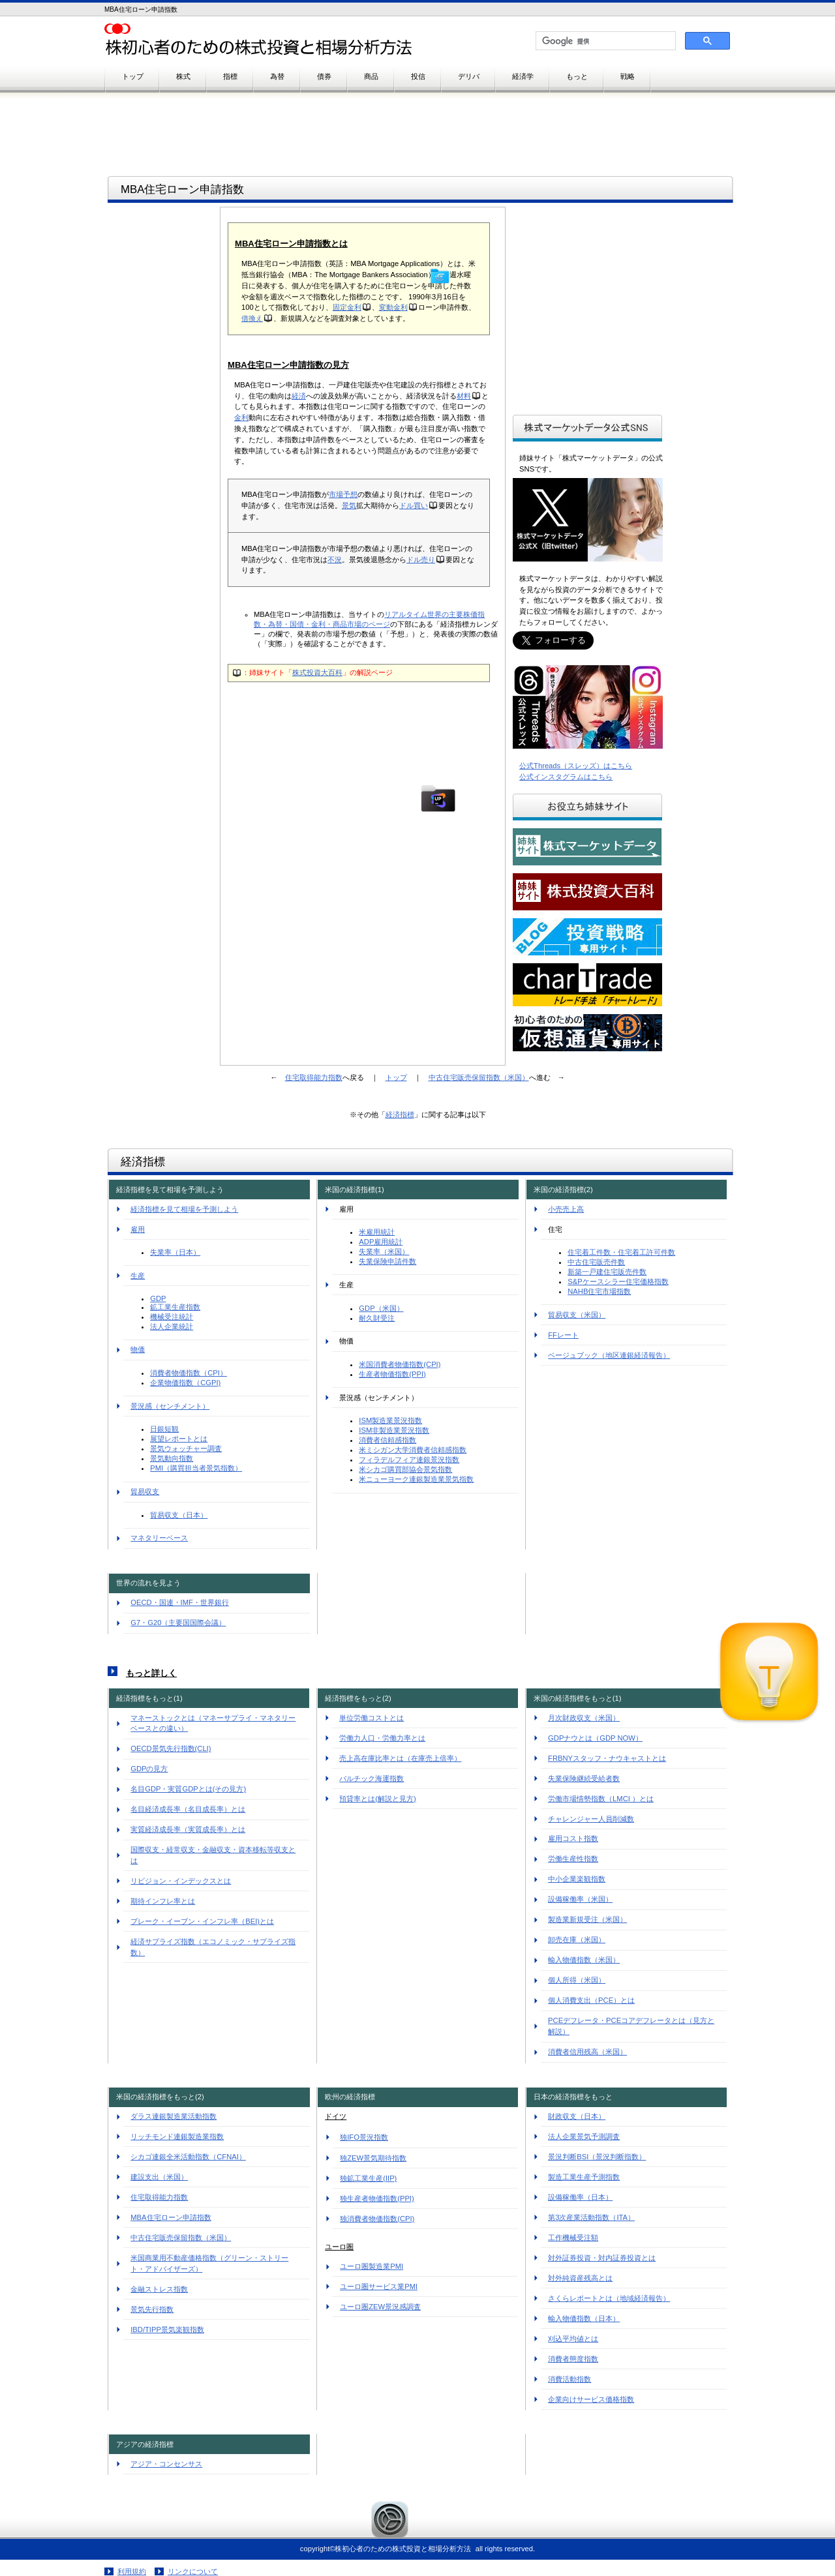  I want to click on open GDevelop project files folder, so click(440, 277).